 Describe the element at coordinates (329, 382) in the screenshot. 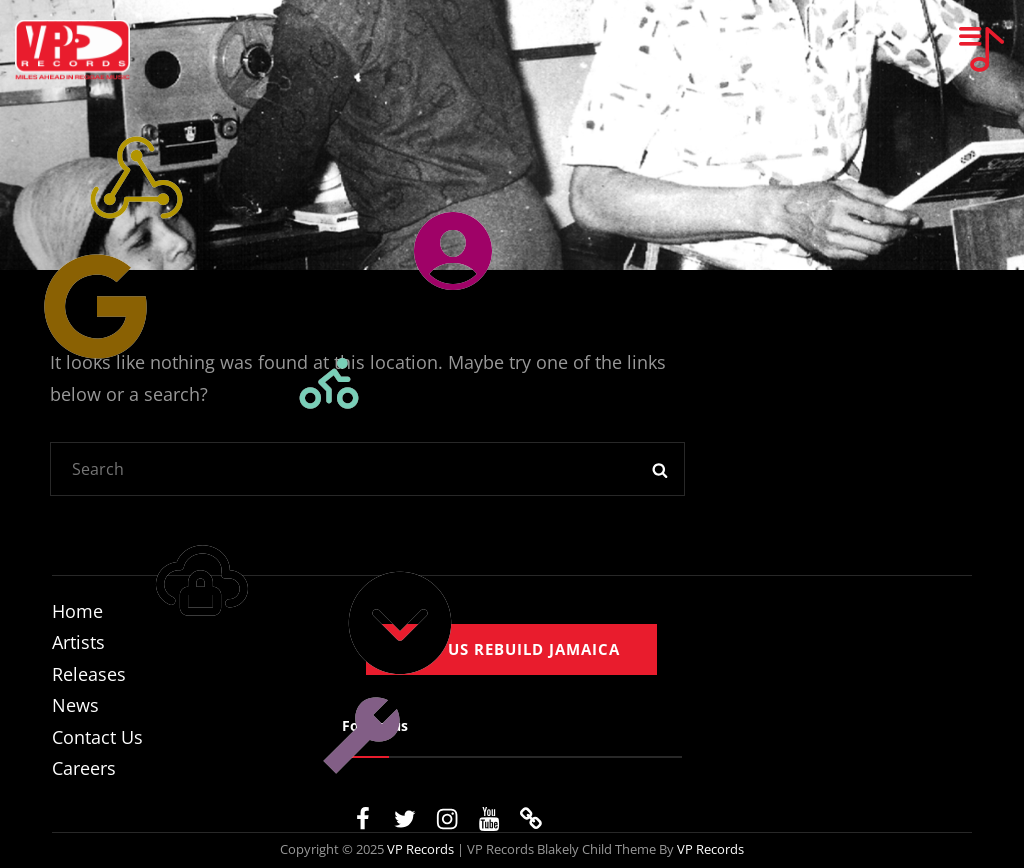

I see `access bike or cycling options` at that location.